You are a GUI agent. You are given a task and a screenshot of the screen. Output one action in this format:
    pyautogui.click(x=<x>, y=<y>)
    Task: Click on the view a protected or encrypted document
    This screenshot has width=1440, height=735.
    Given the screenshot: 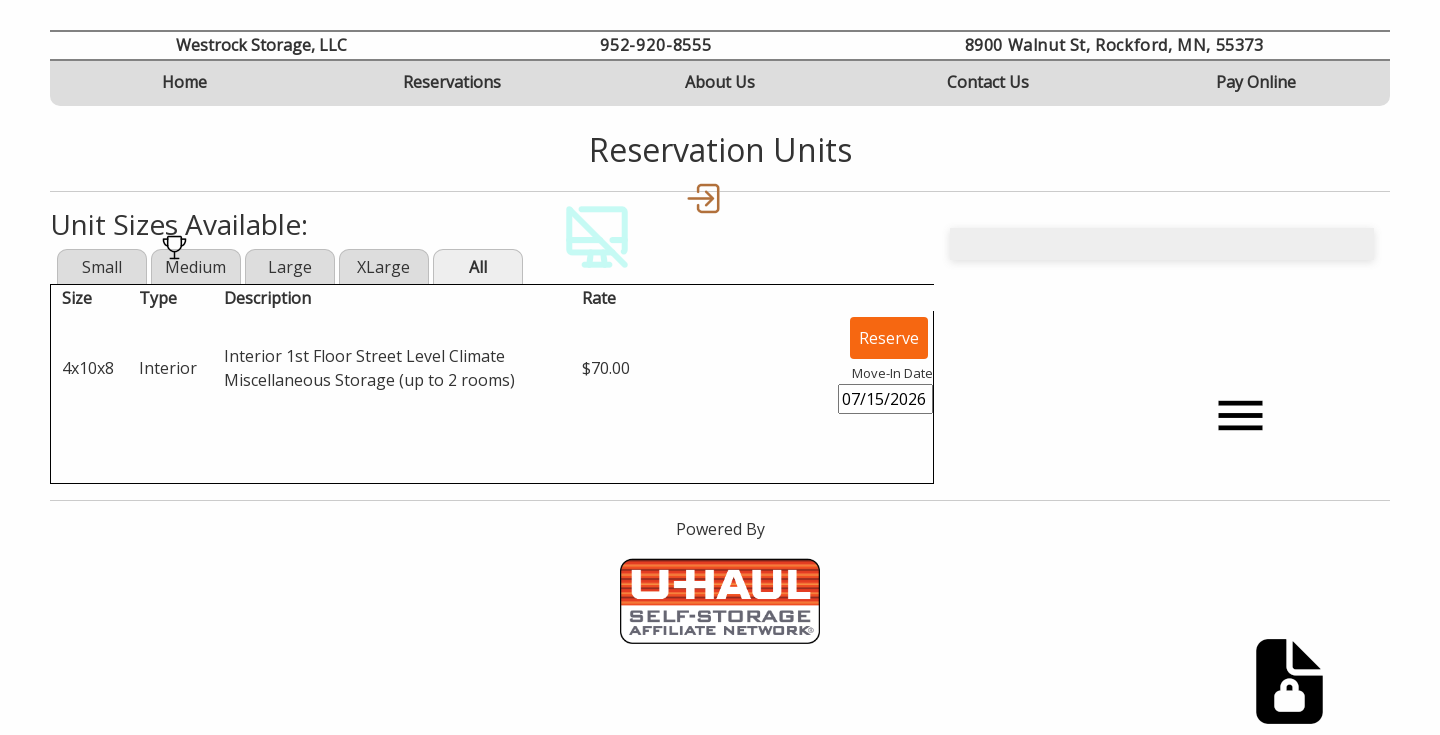 What is the action you would take?
    pyautogui.click(x=1289, y=681)
    